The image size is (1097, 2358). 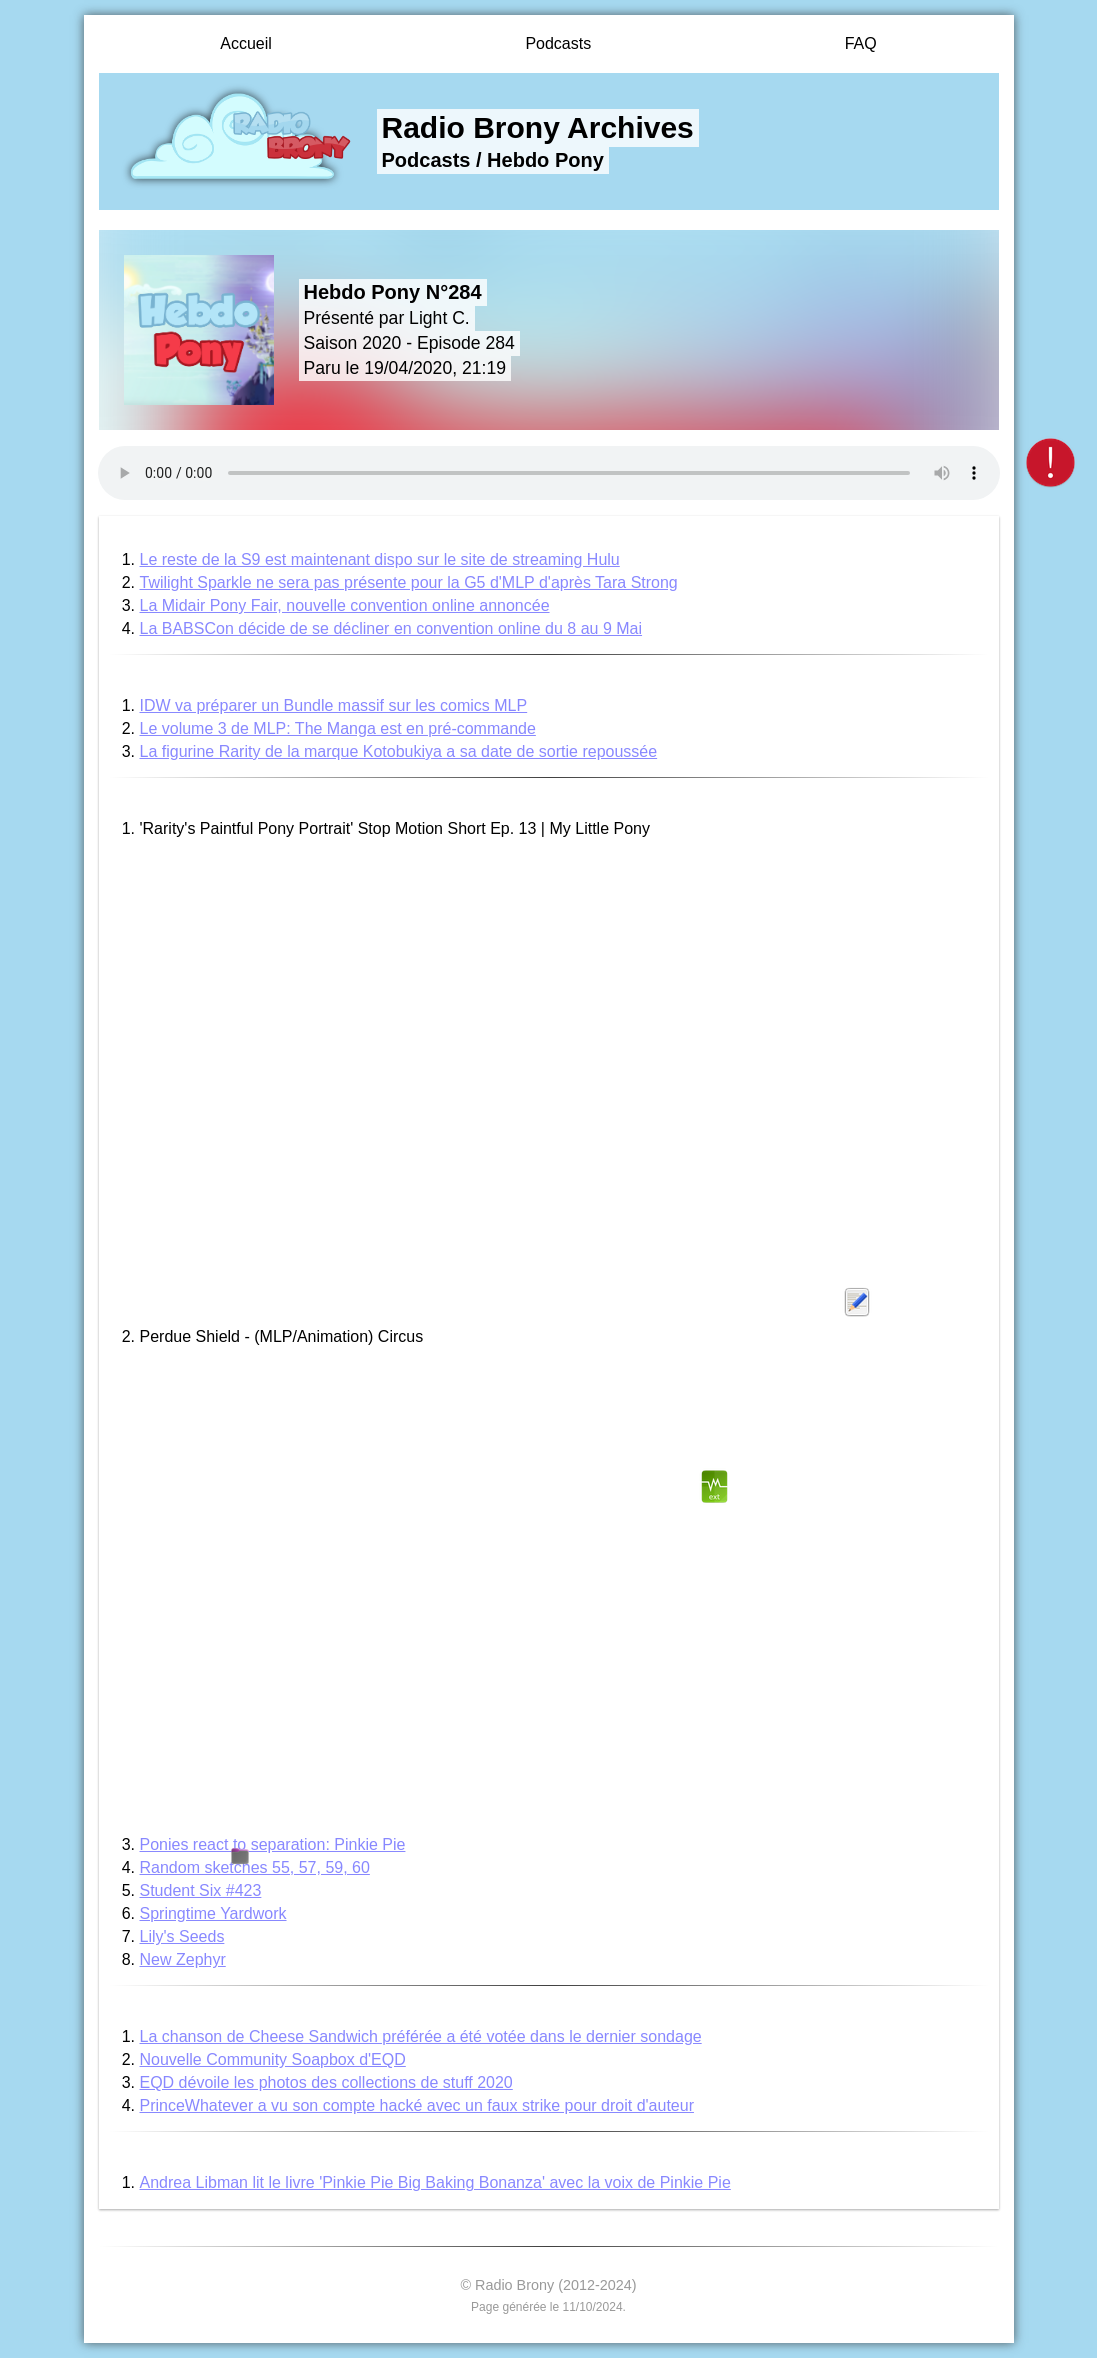 What do you see at coordinates (714, 1486) in the screenshot?
I see `virtualbox extension pack file` at bounding box center [714, 1486].